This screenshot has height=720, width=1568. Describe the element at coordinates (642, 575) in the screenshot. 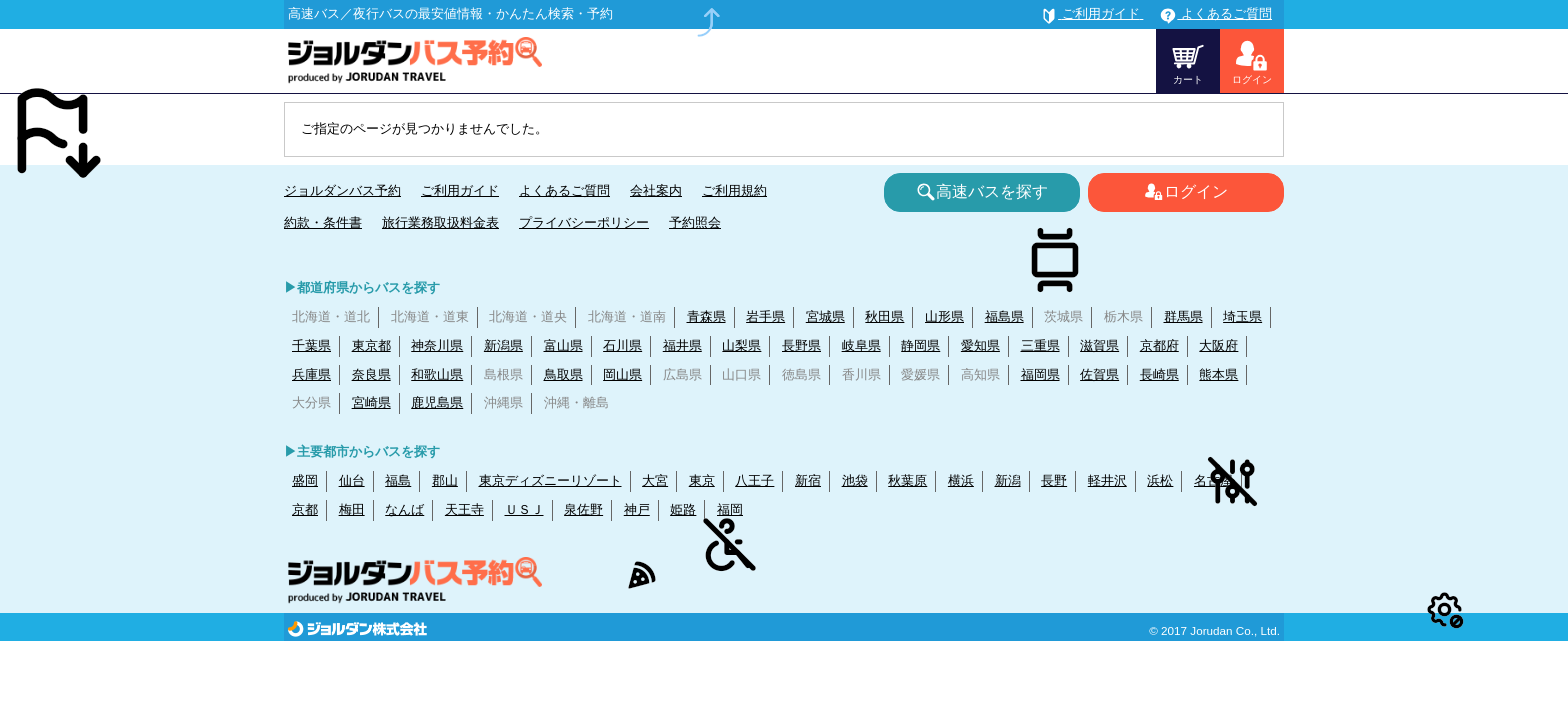

I see `browse food delivery options` at that location.